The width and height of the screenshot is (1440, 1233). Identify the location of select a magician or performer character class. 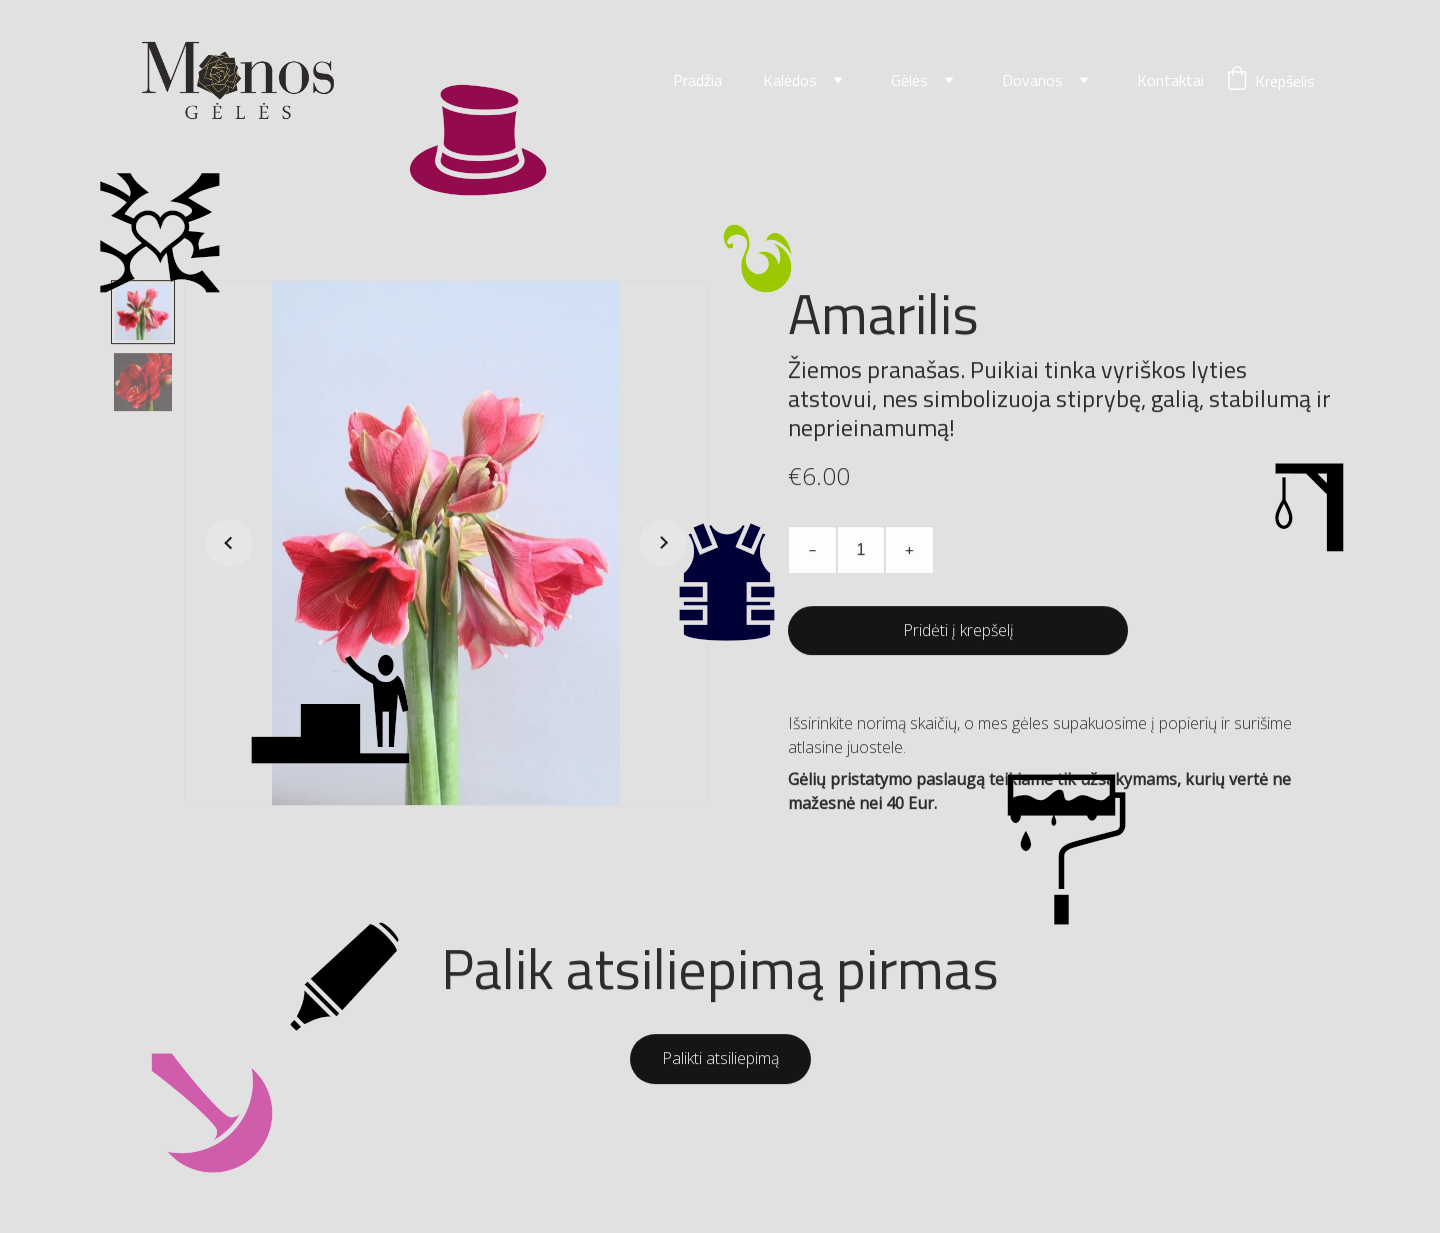
(478, 142).